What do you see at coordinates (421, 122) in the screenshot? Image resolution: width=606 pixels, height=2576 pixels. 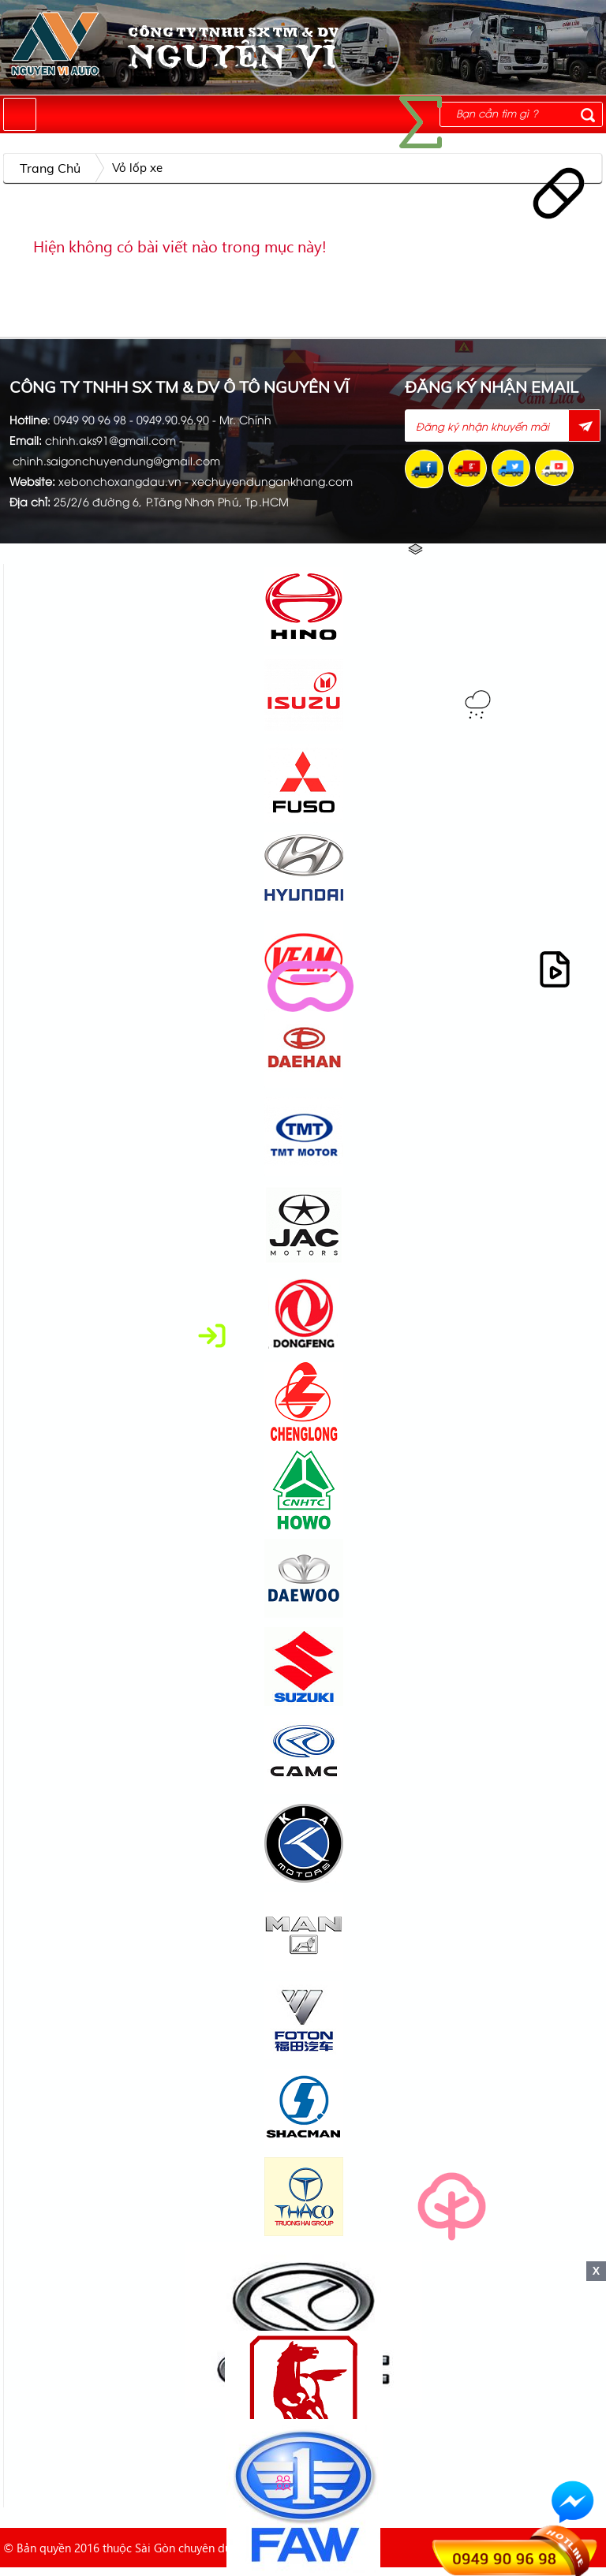 I see `calculate sum or total of selected values` at bounding box center [421, 122].